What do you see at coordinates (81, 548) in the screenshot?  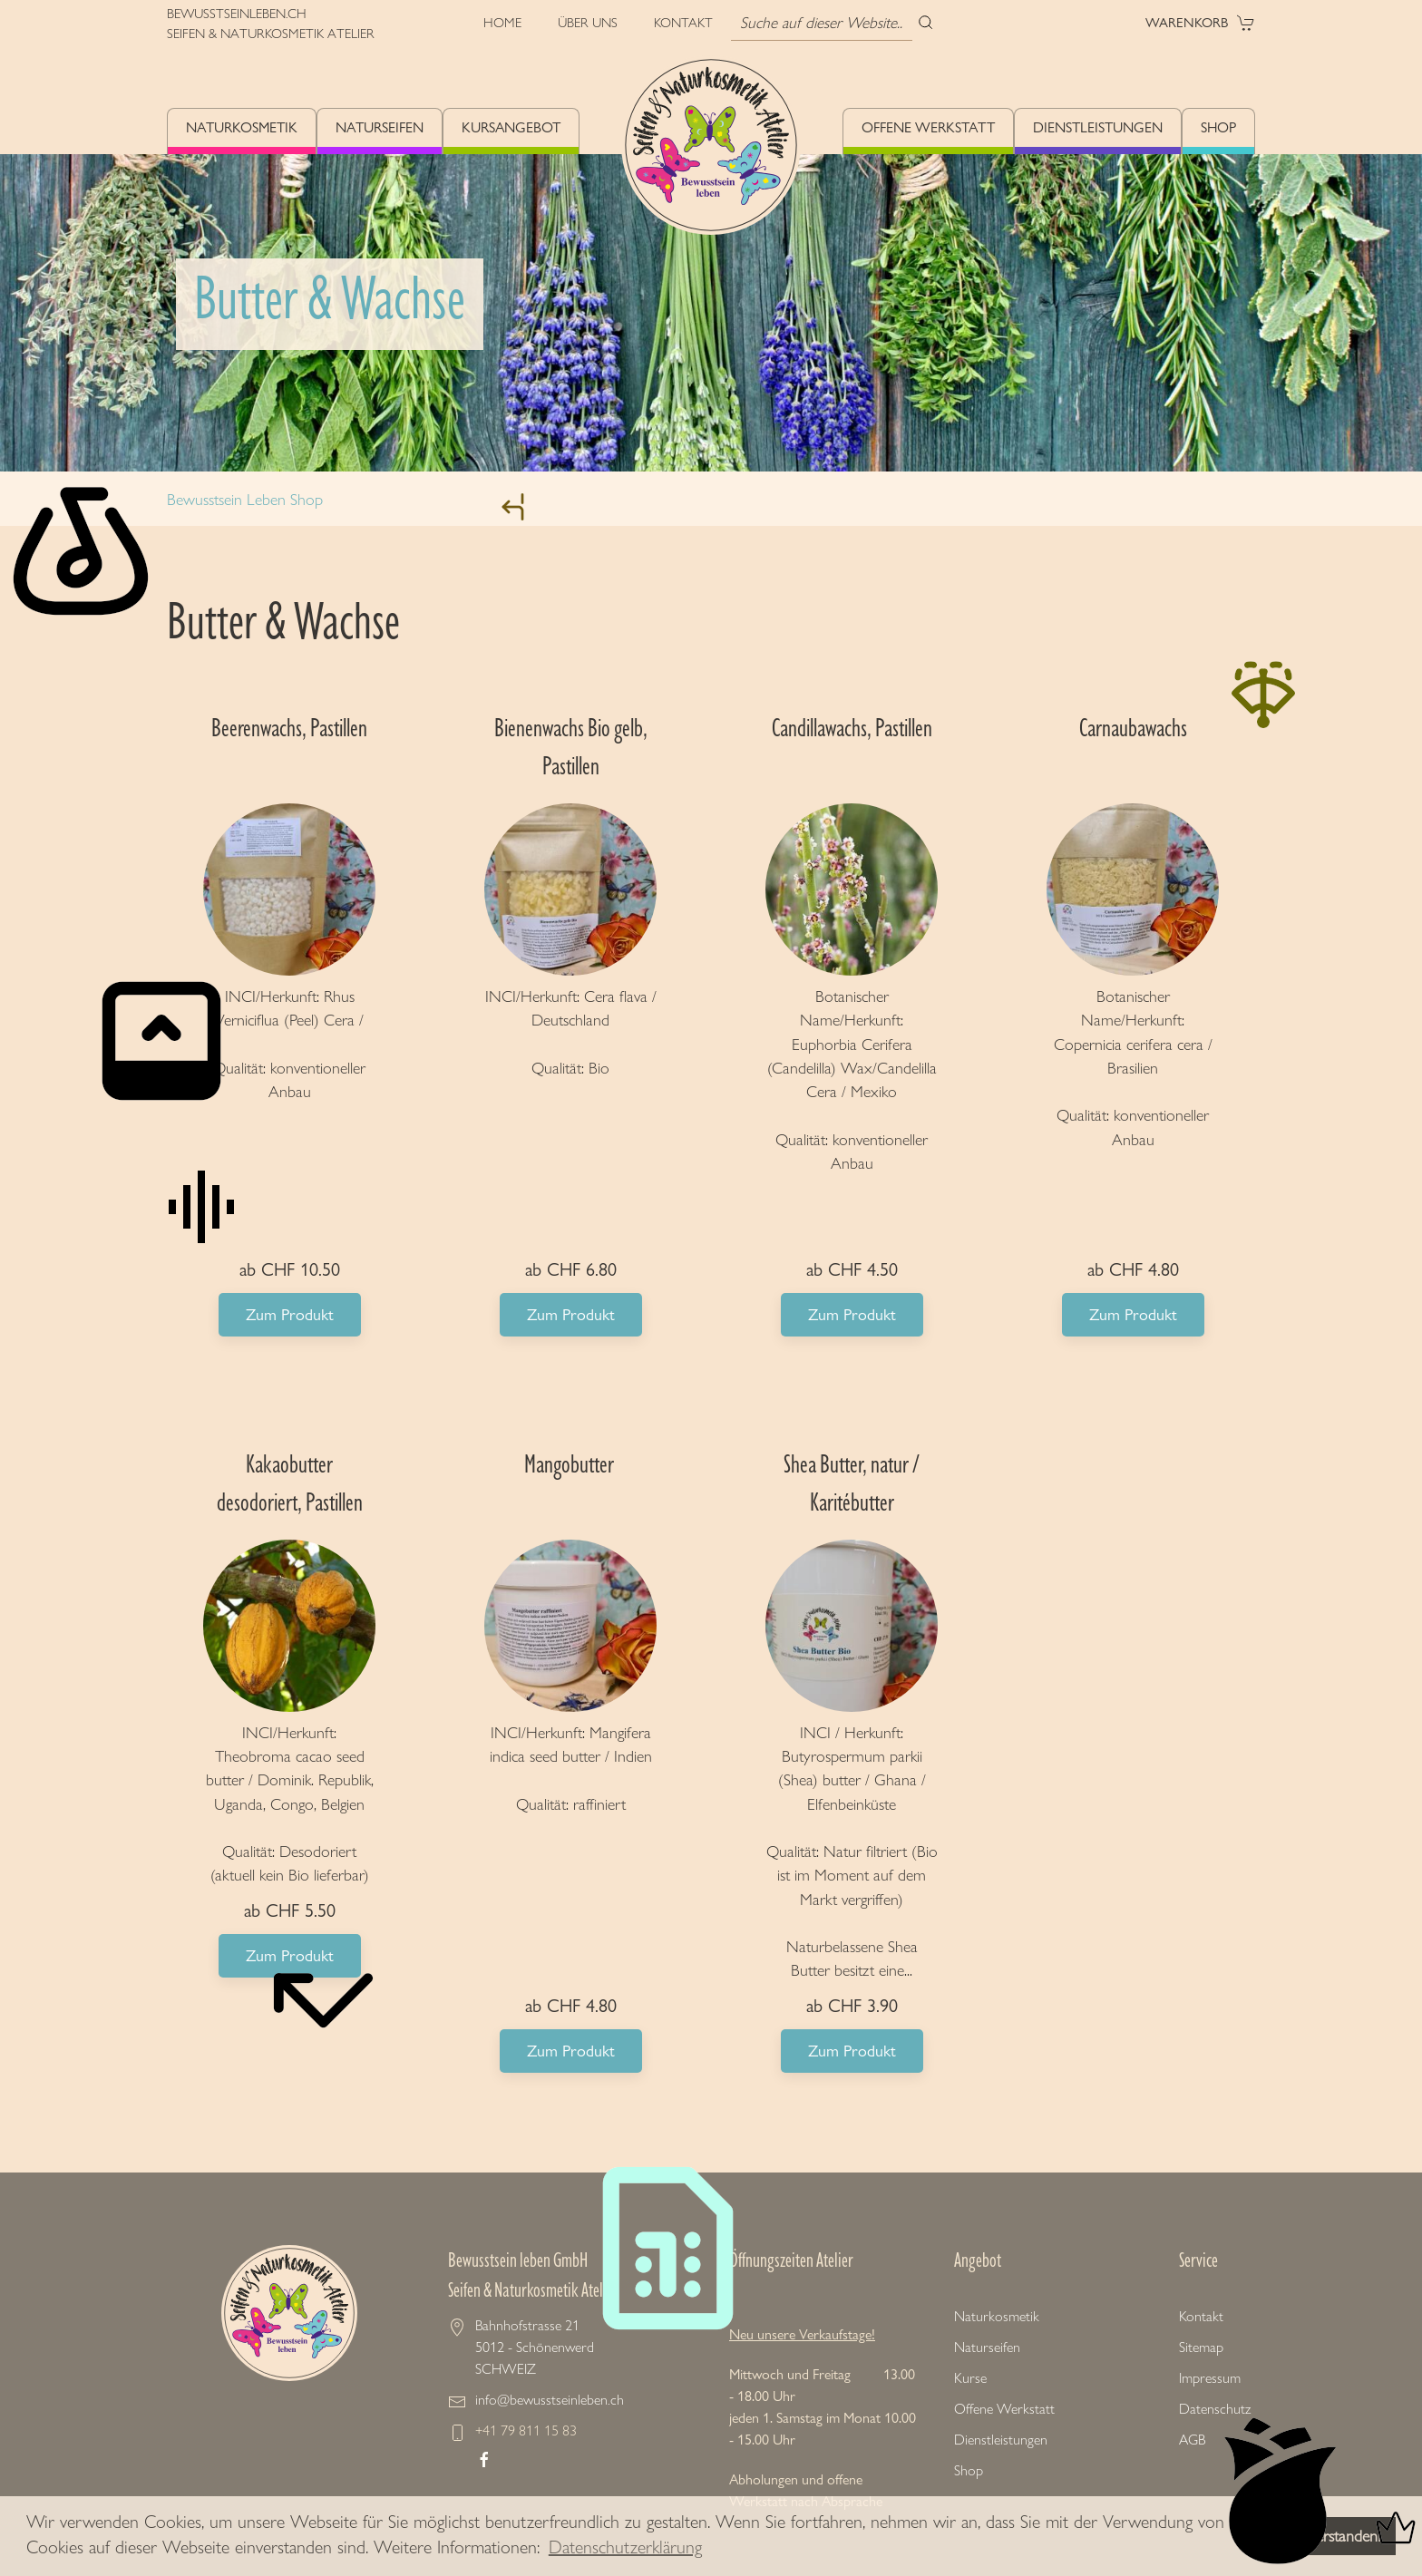 I see `open bandlab music creation app` at bounding box center [81, 548].